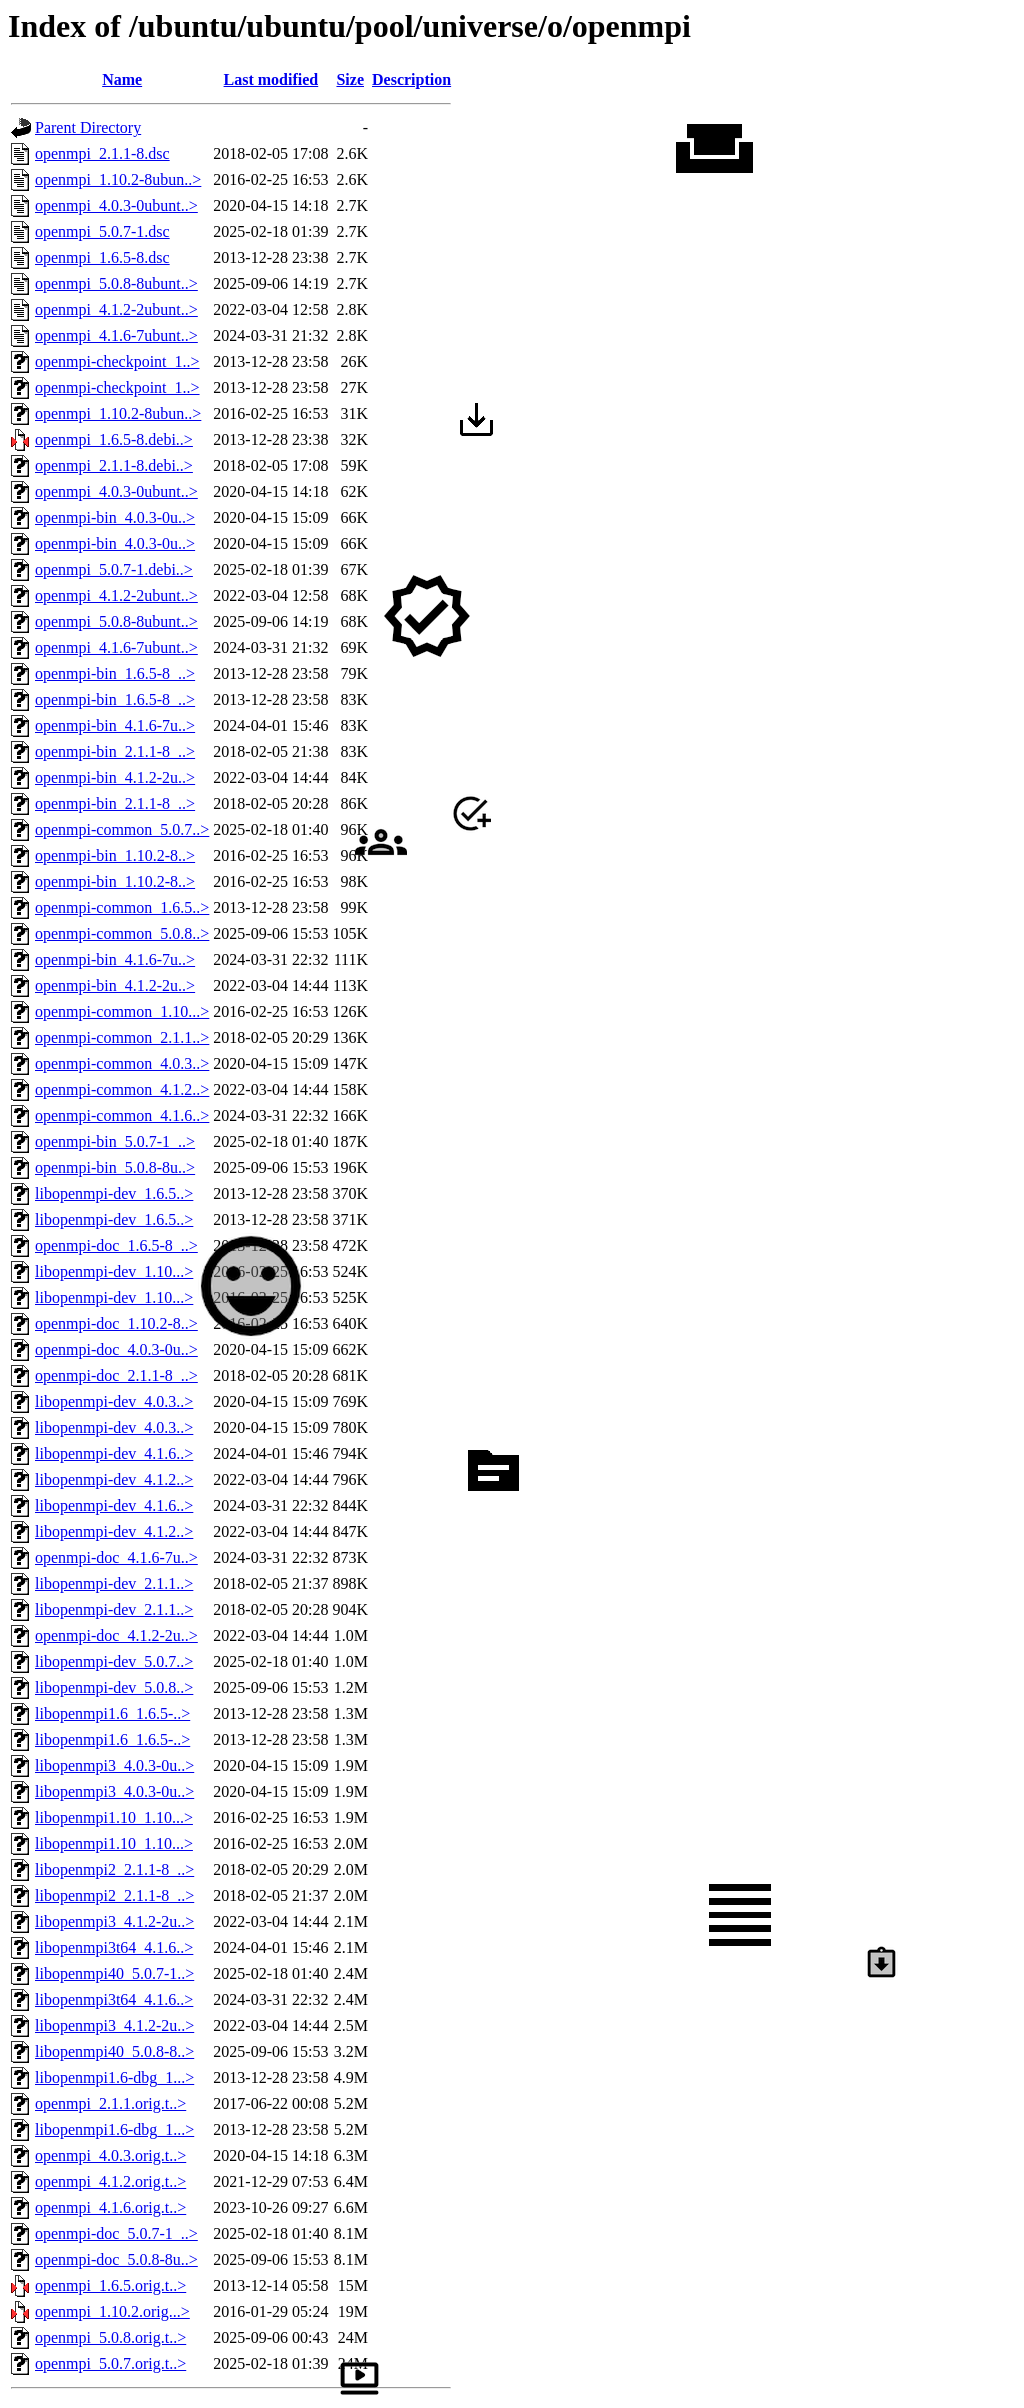 The image size is (1024, 2408). I want to click on indicates a verified account or profile, so click(427, 616).